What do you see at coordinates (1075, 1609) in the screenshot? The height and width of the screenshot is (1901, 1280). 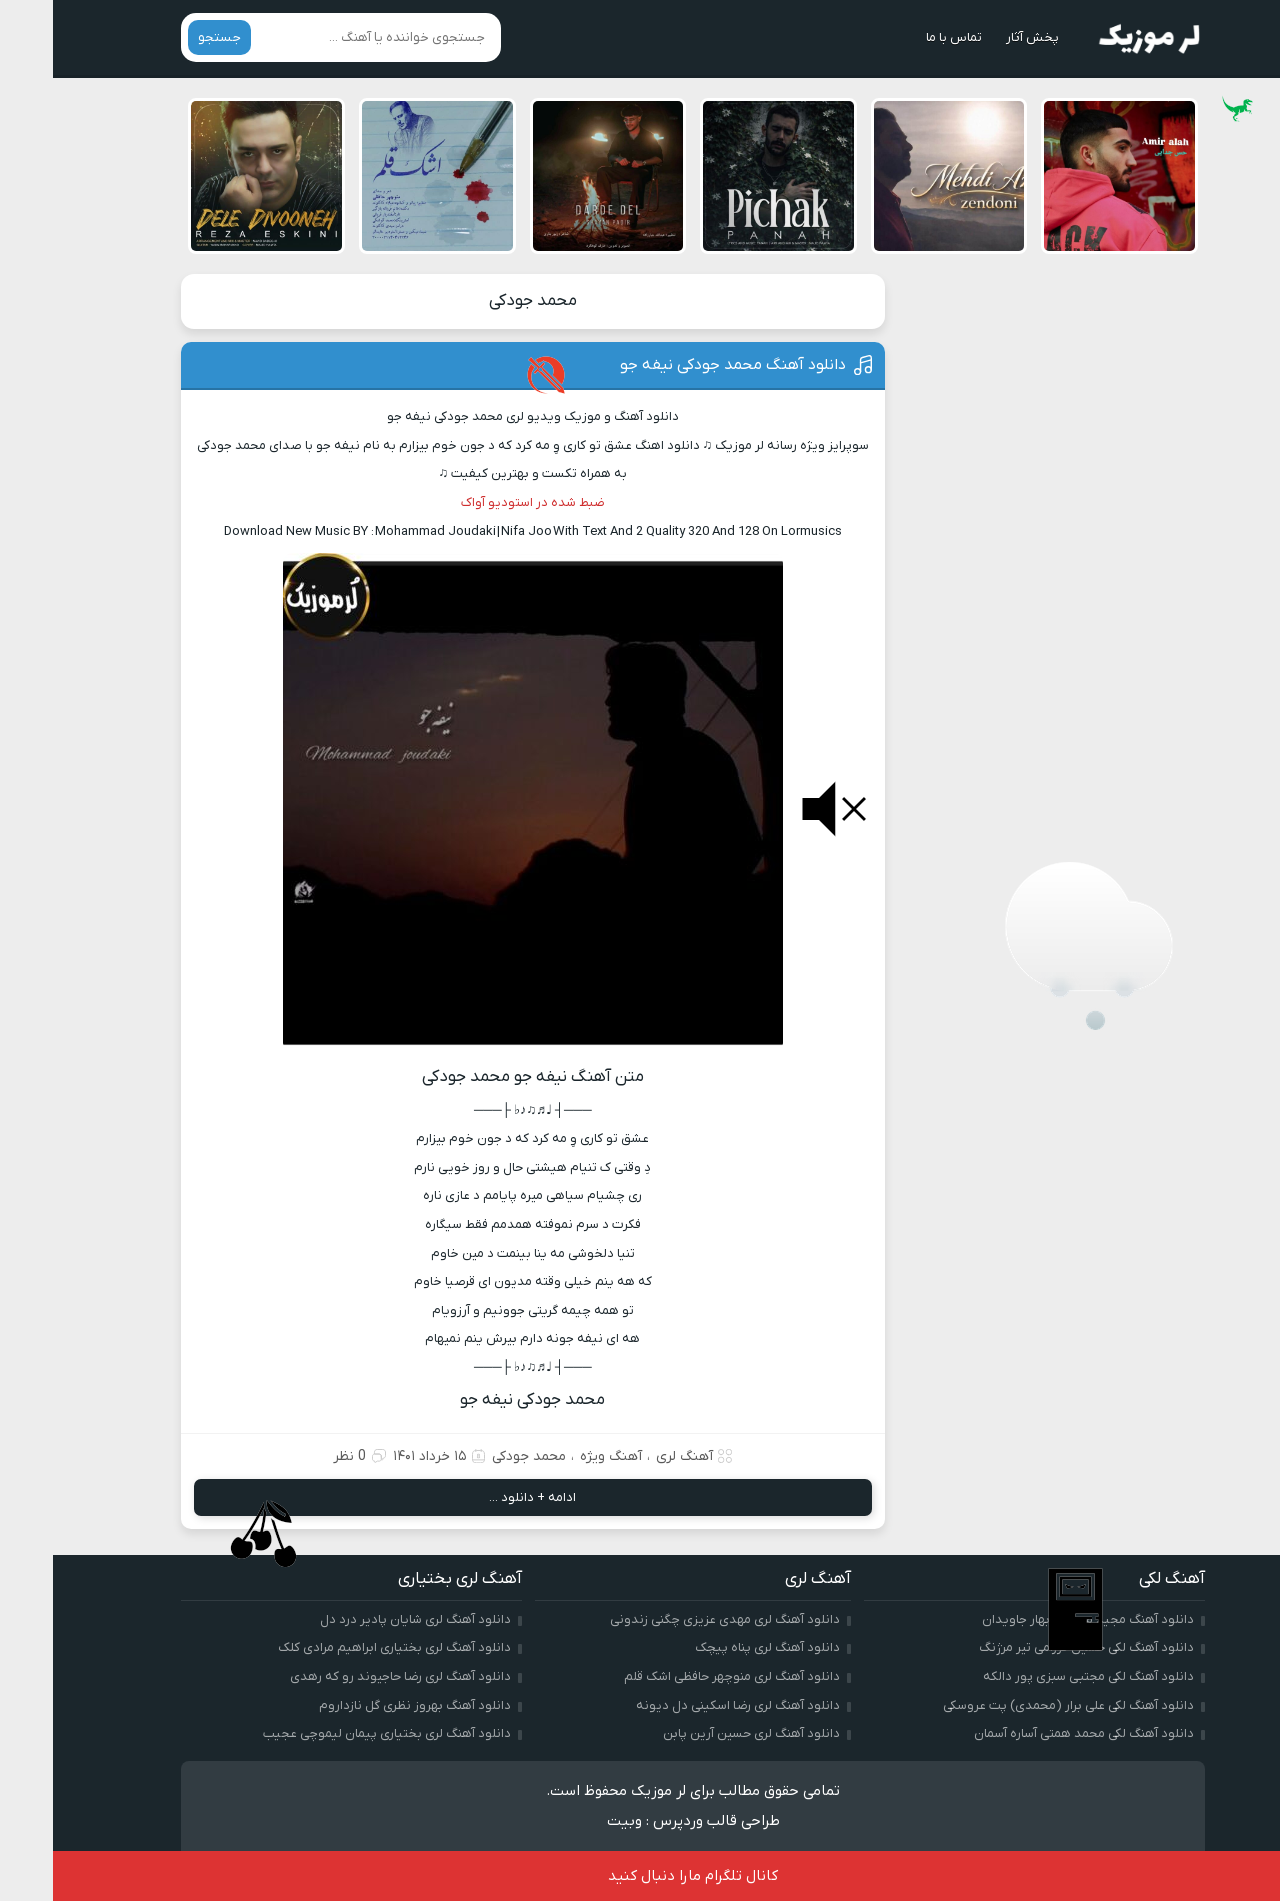 I see `monitor door or entry point activity` at bounding box center [1075, 1609].